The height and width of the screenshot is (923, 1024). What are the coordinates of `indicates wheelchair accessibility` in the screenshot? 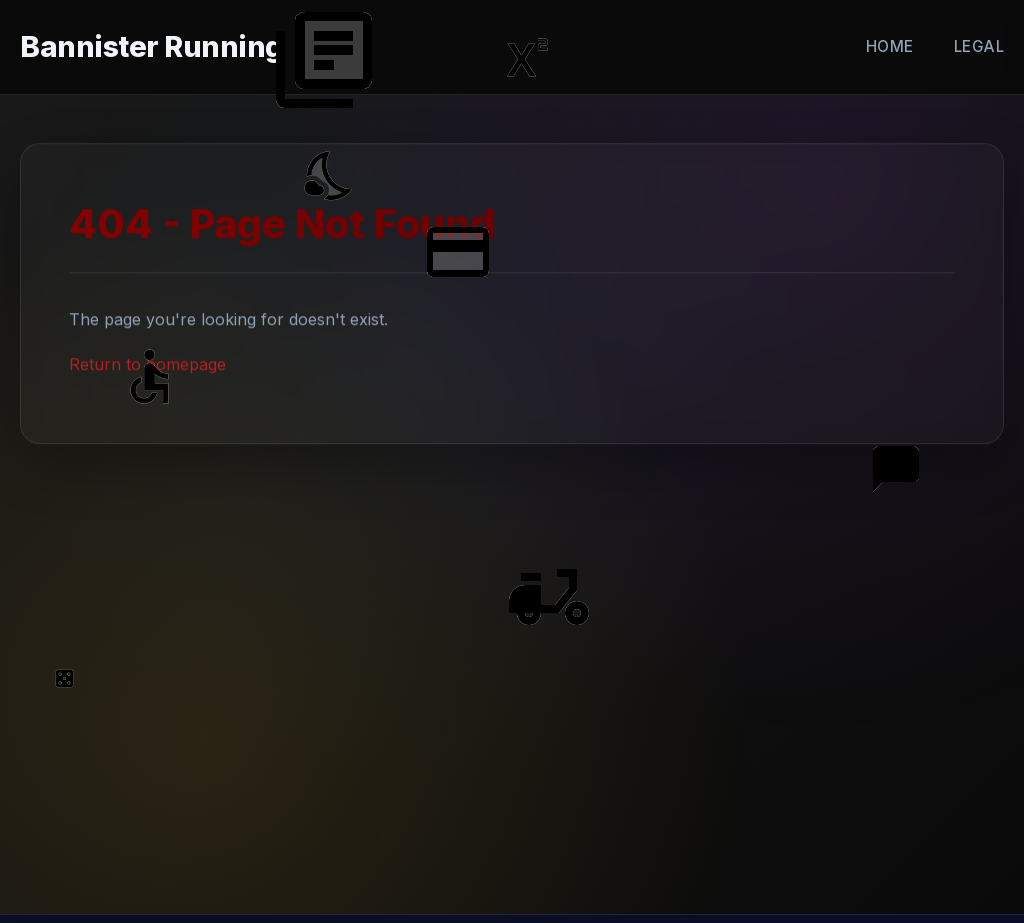 It's located at (149, 376).